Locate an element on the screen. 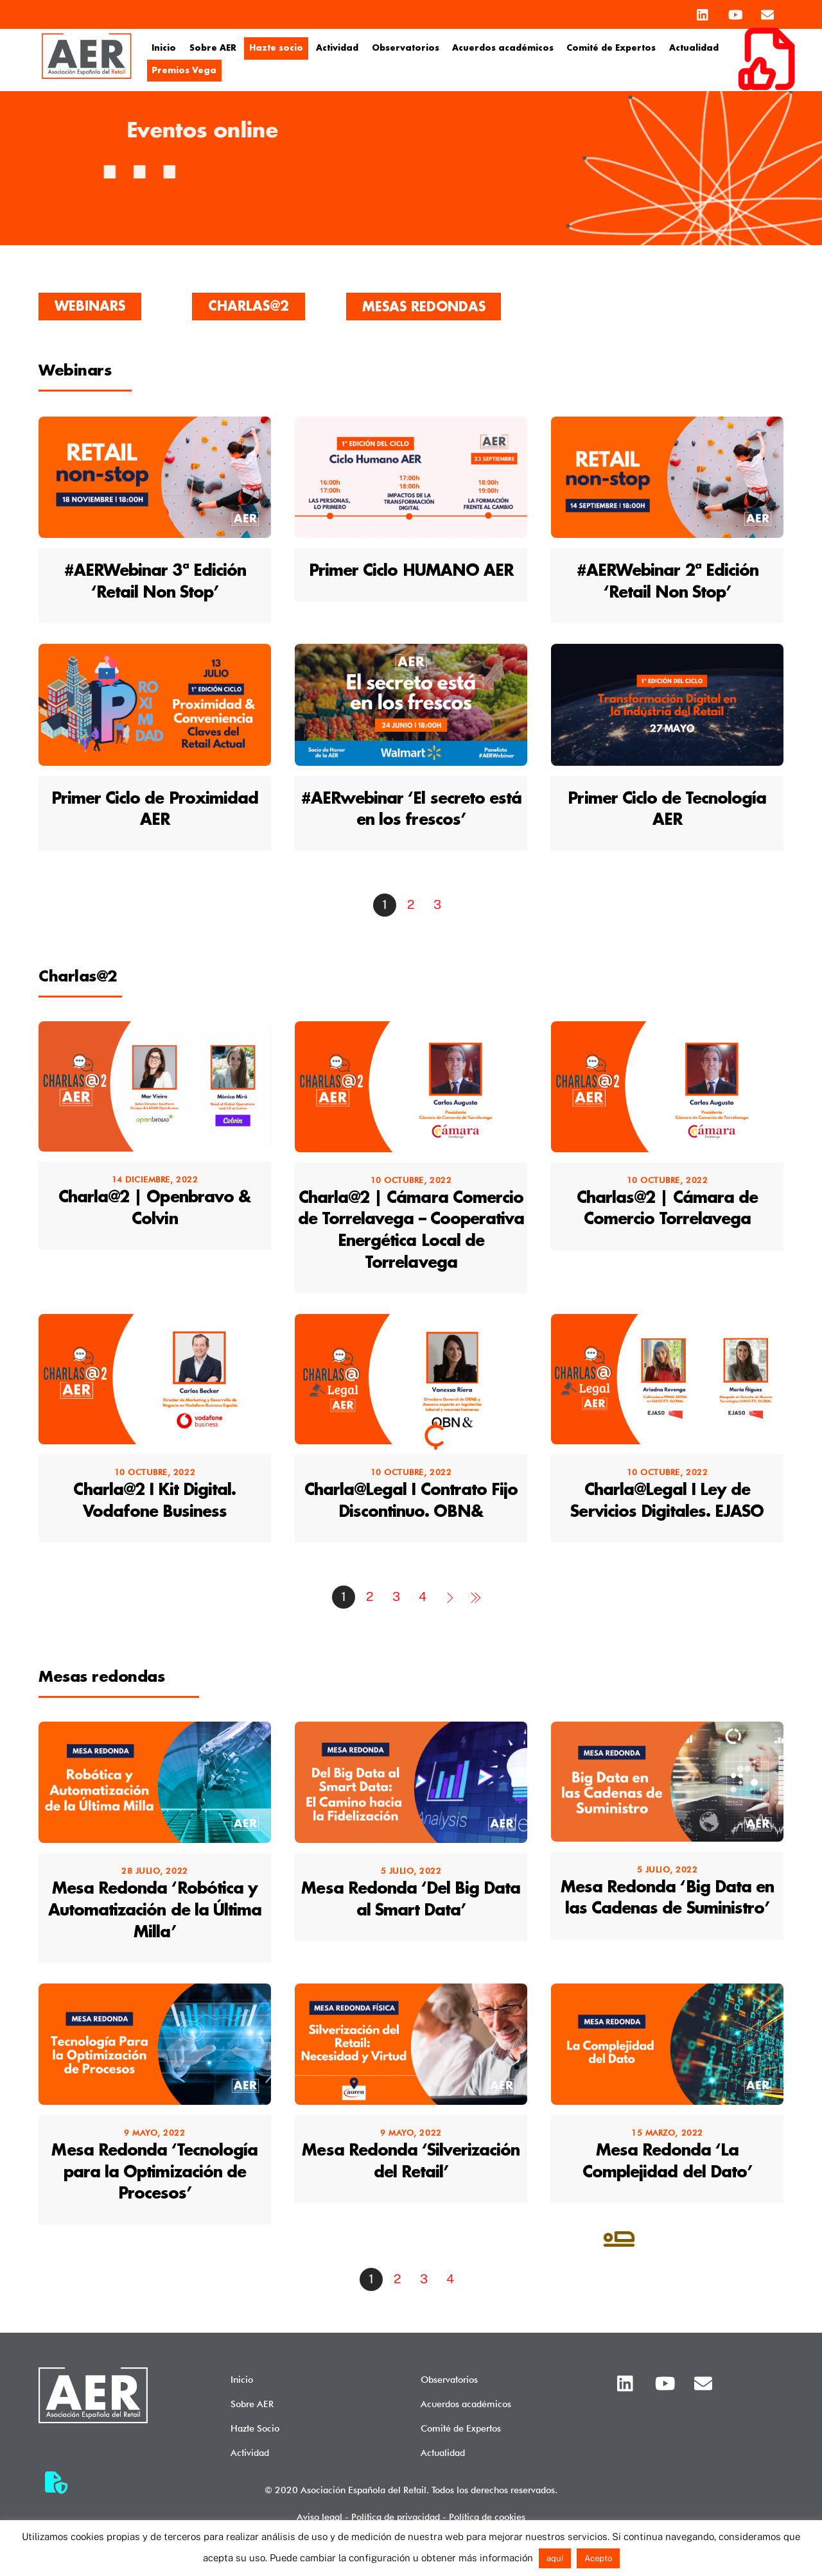 This screenshot has height=2576, width=822. indicates a protected or secure file is located at coordinates (55, 2482).